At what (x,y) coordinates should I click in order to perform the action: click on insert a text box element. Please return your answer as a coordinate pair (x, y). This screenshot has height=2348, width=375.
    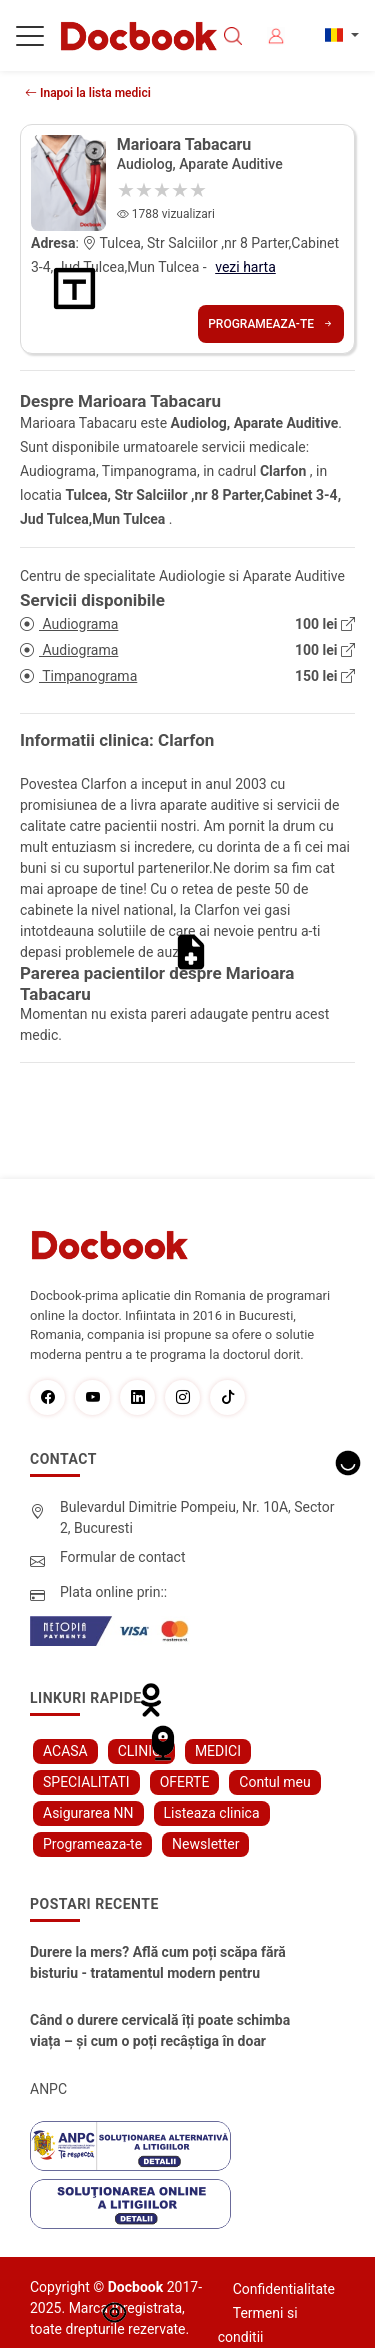
    Looking at the image, I should click on (74, 288).